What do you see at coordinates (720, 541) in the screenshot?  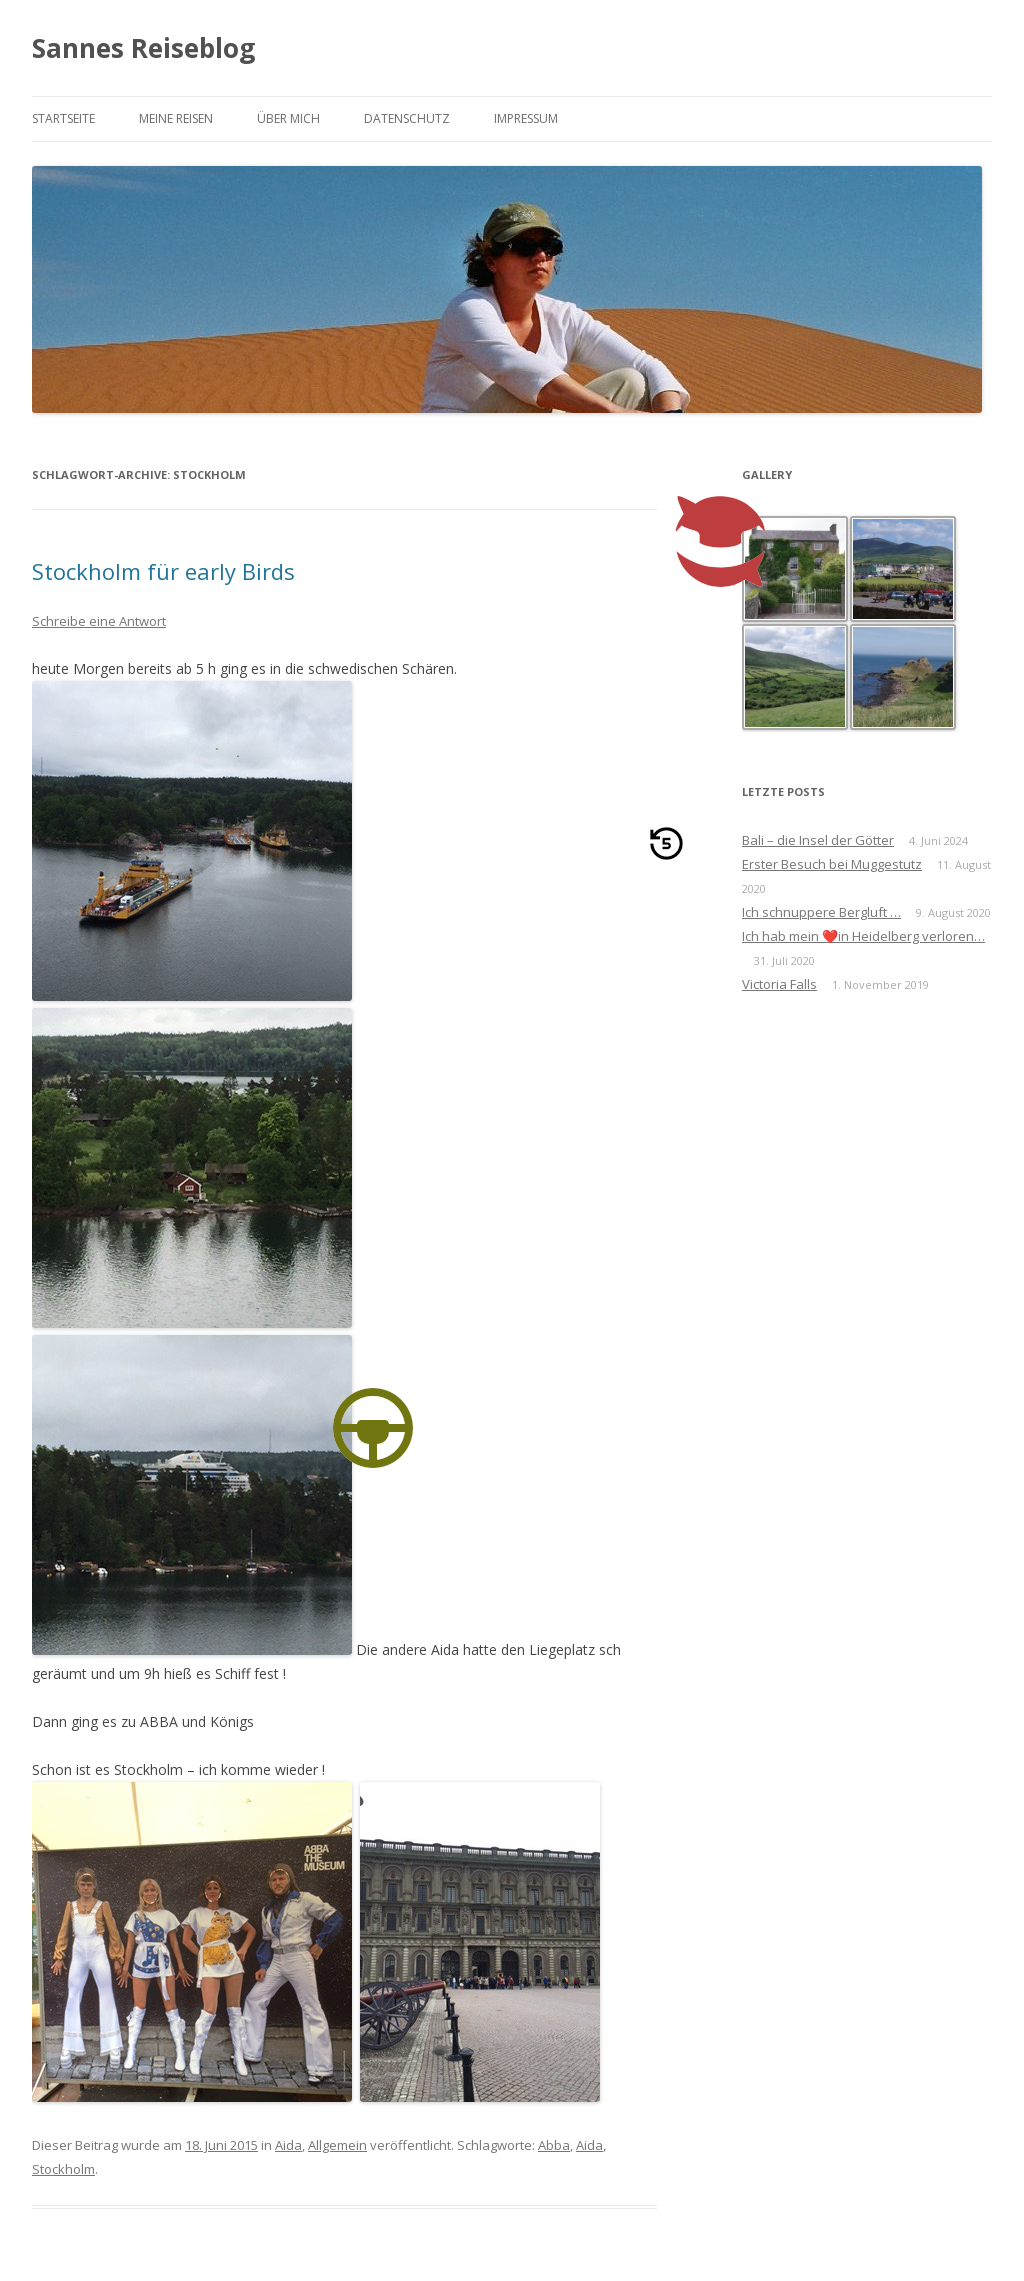 I see `open Linphone app` at bounding box center [720, 541].